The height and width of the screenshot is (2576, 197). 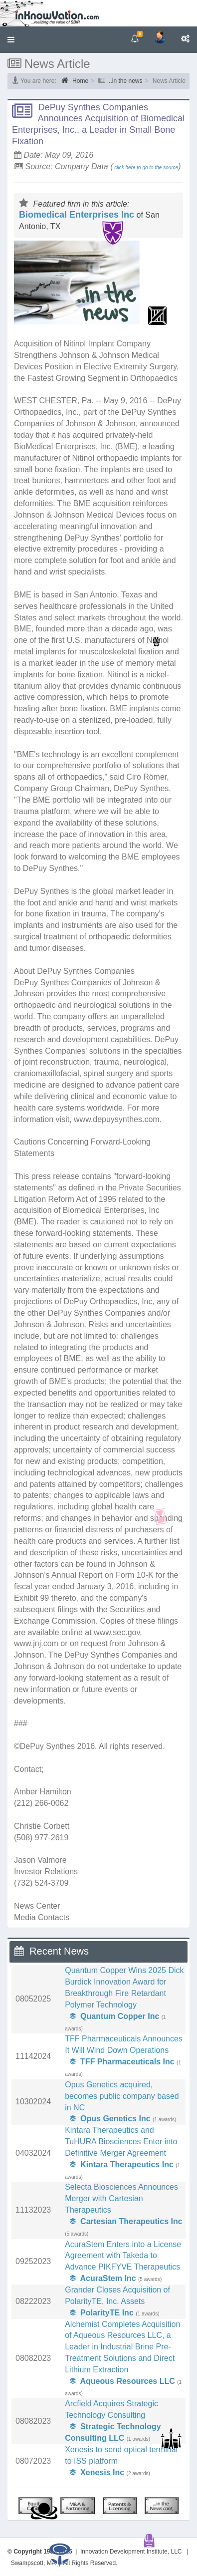 What do you see at coordinates (113, 233) in the screenshot?
I see `activate shield or defensive ability` at bounding box center [113, 233].